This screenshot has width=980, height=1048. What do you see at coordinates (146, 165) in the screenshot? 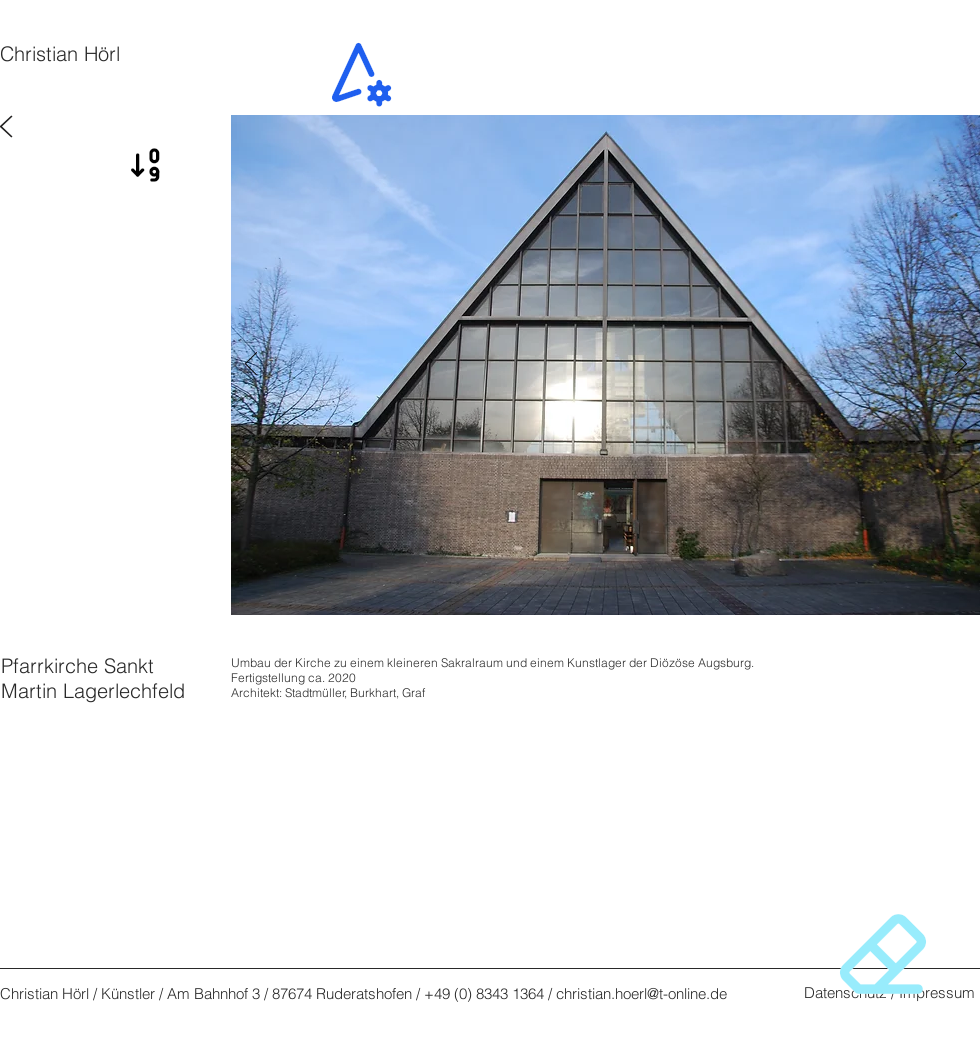
I see `sort numbers in ascending order (0-9)` at bounding box center [146, 165].